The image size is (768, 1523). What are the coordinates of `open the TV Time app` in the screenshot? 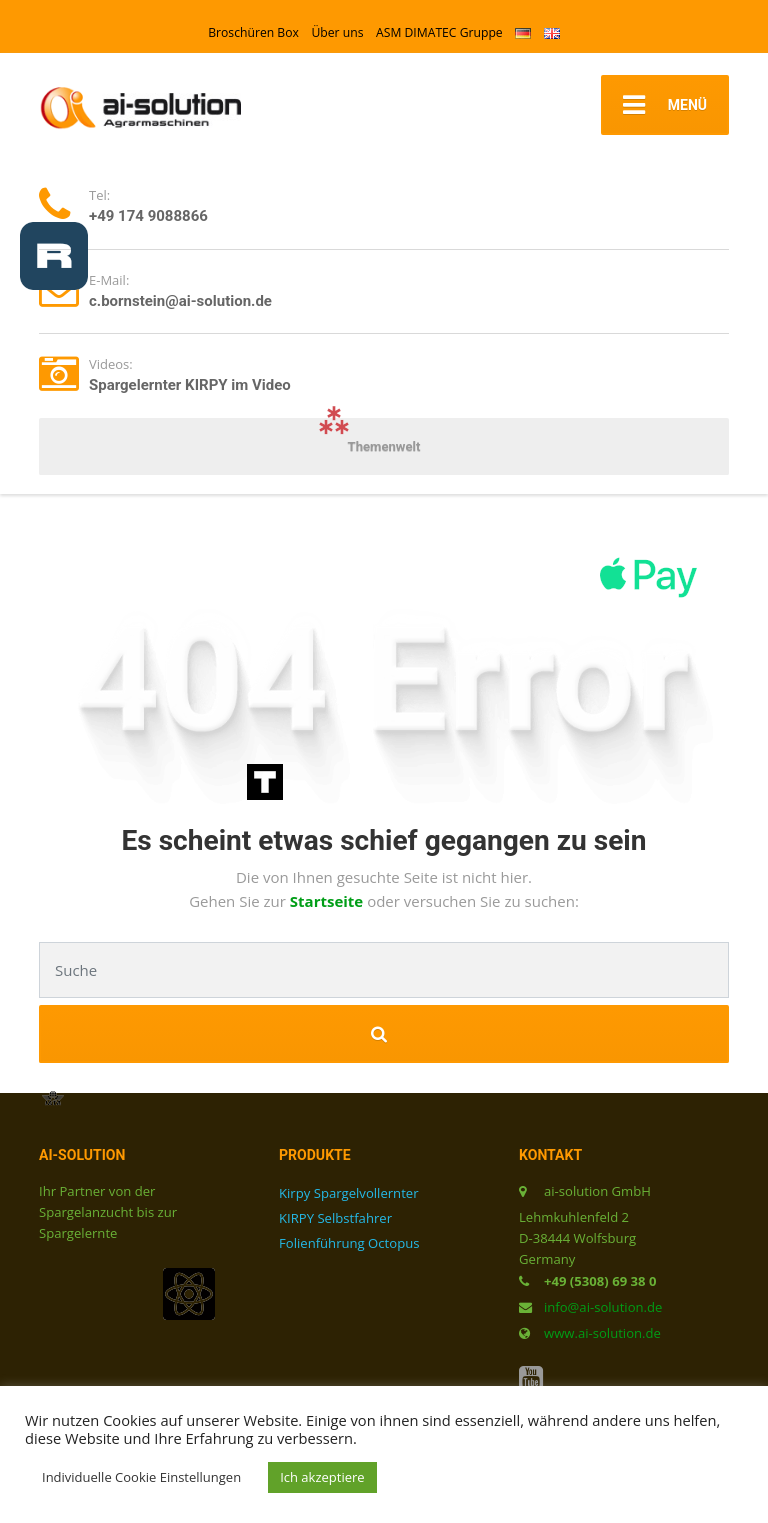 It's located at (265, 782).